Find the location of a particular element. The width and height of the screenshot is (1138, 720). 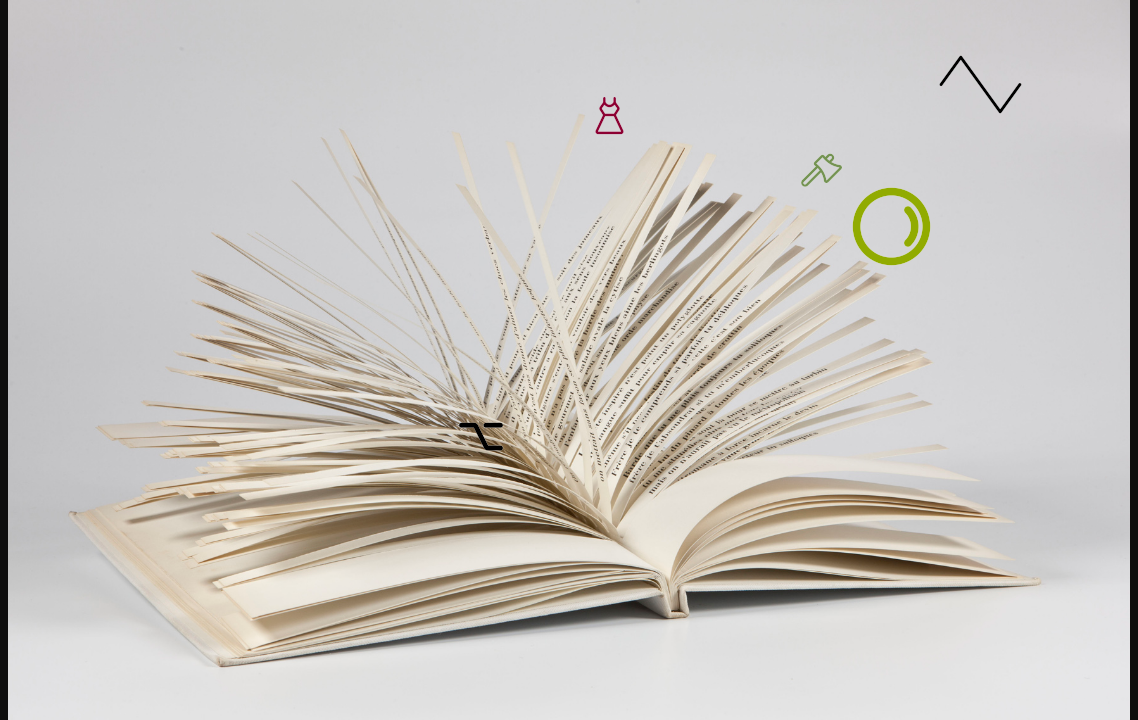

tool or equipment category is located at coordinates (821, 171).